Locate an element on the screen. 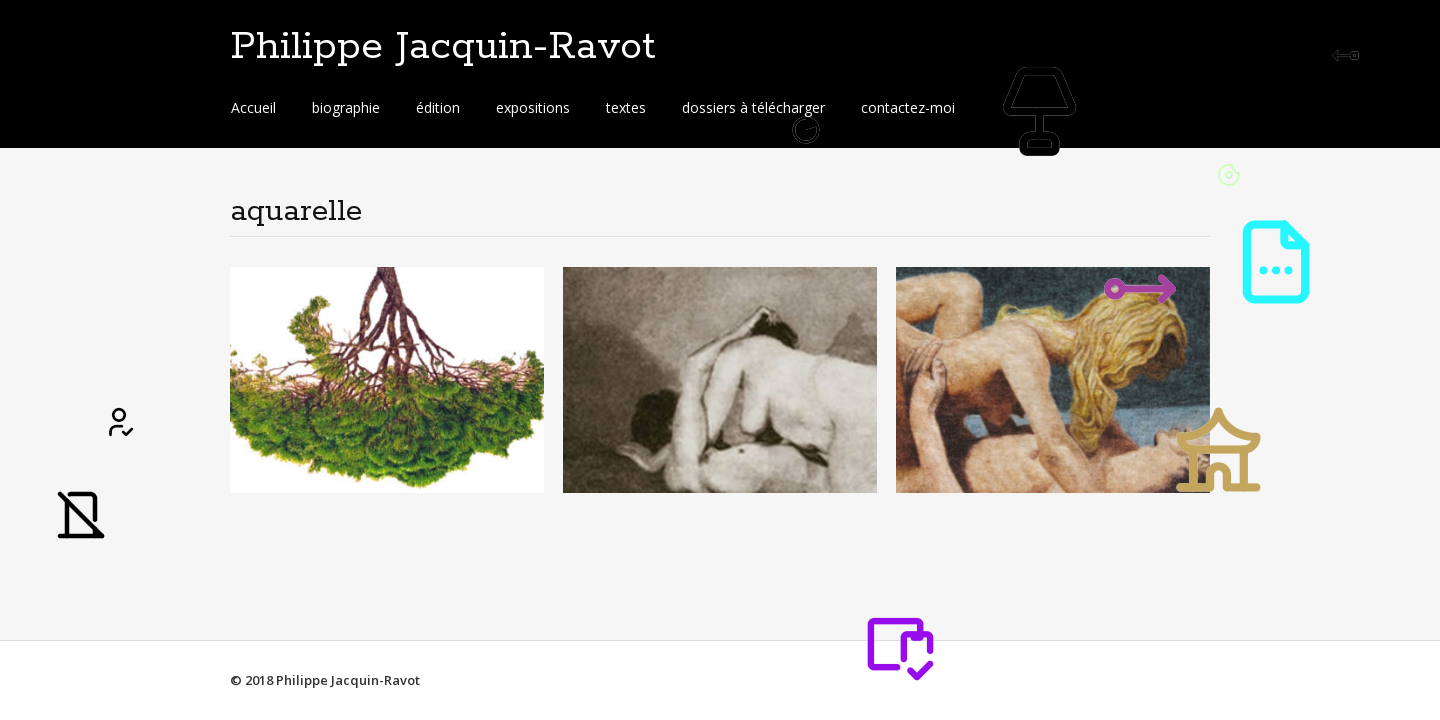 Image resolution: width=1440 pixels, height=720 pixels. access food or bakery category is located at coordinates (1229, 175).